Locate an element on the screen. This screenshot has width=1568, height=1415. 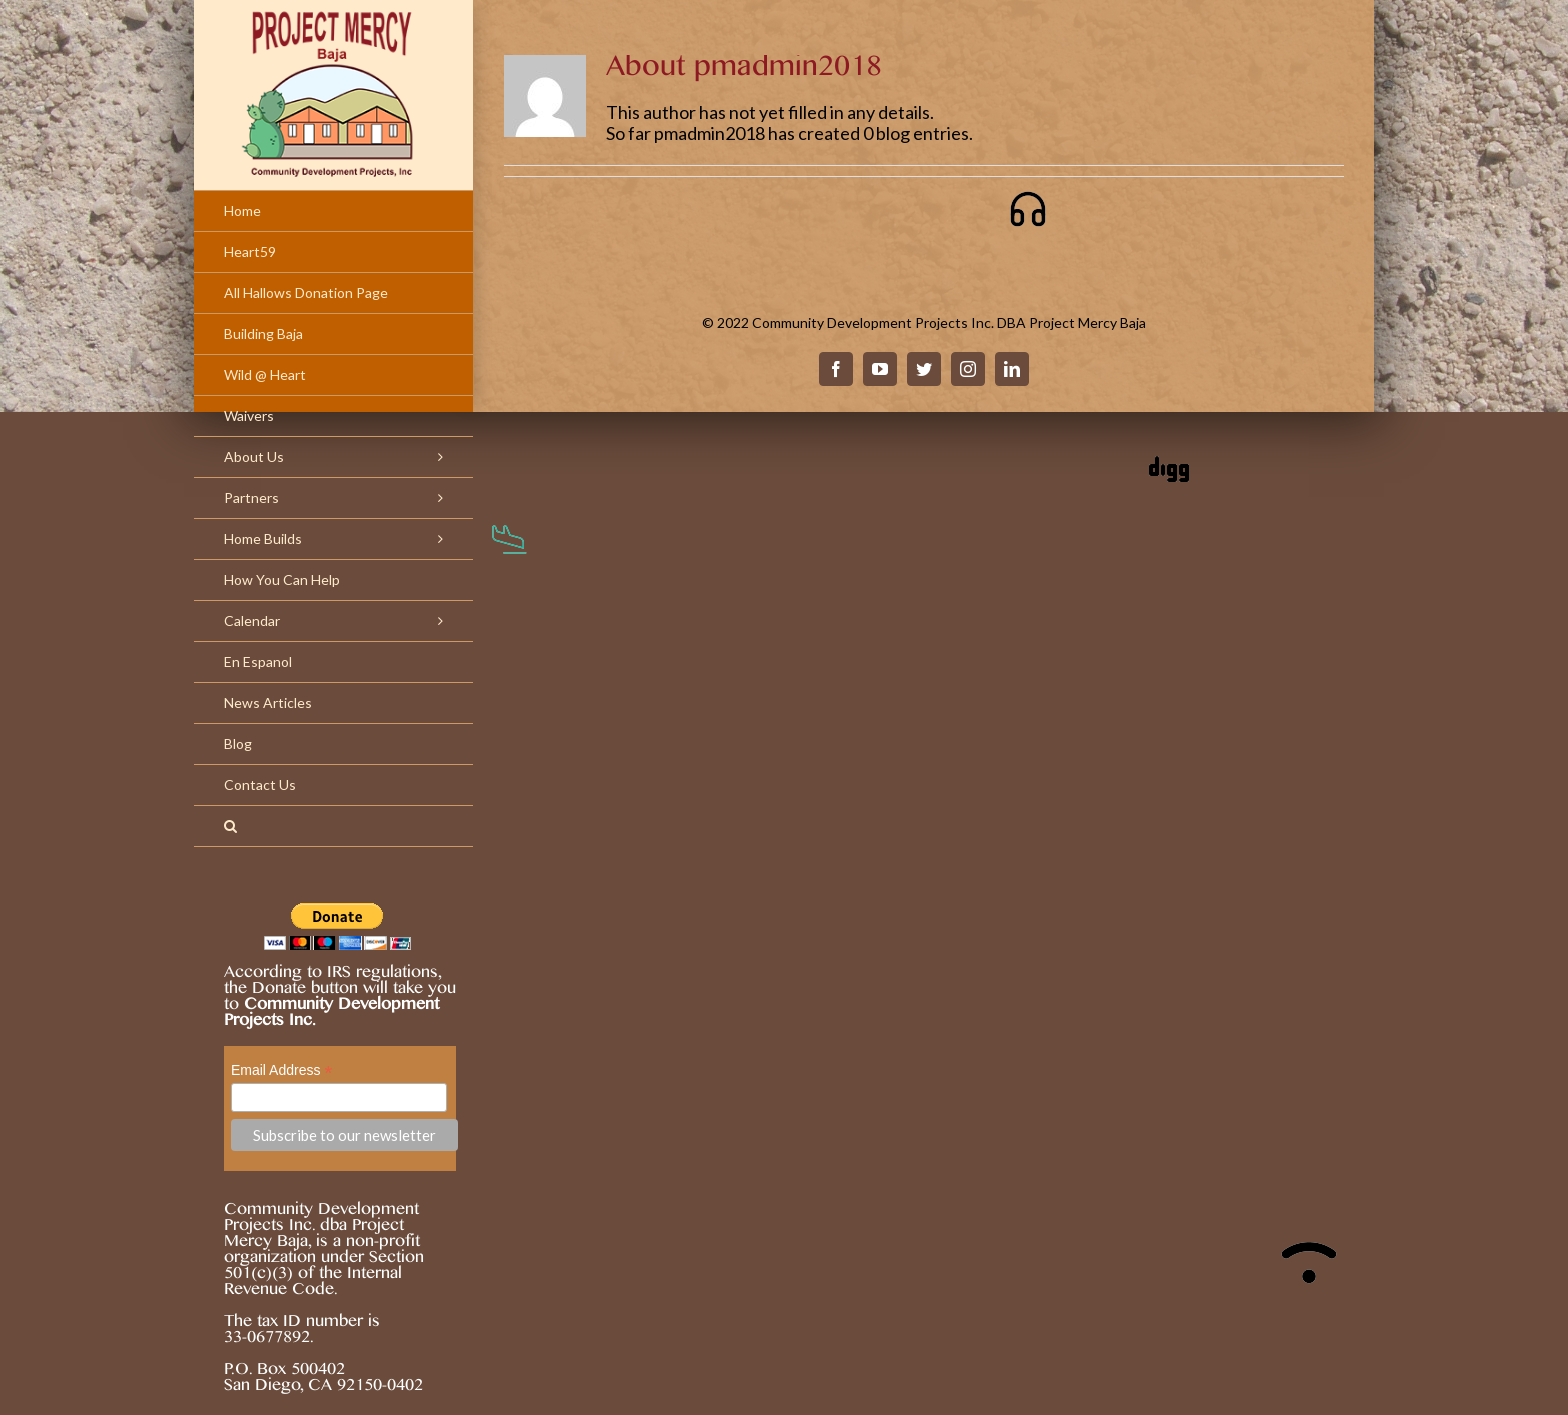
access audio or music settings is located at coordinates (1028, 209).